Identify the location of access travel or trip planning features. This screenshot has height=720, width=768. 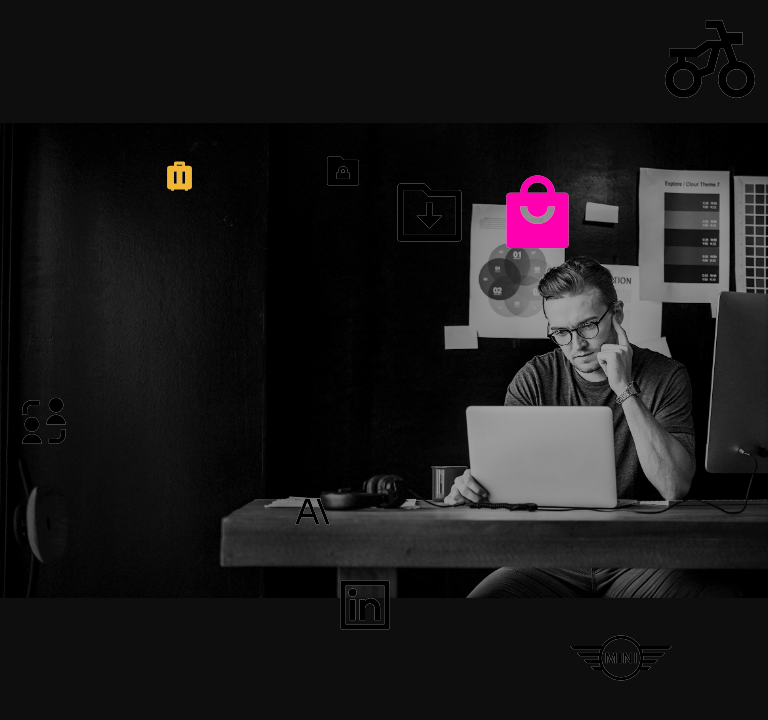
(179, 175).